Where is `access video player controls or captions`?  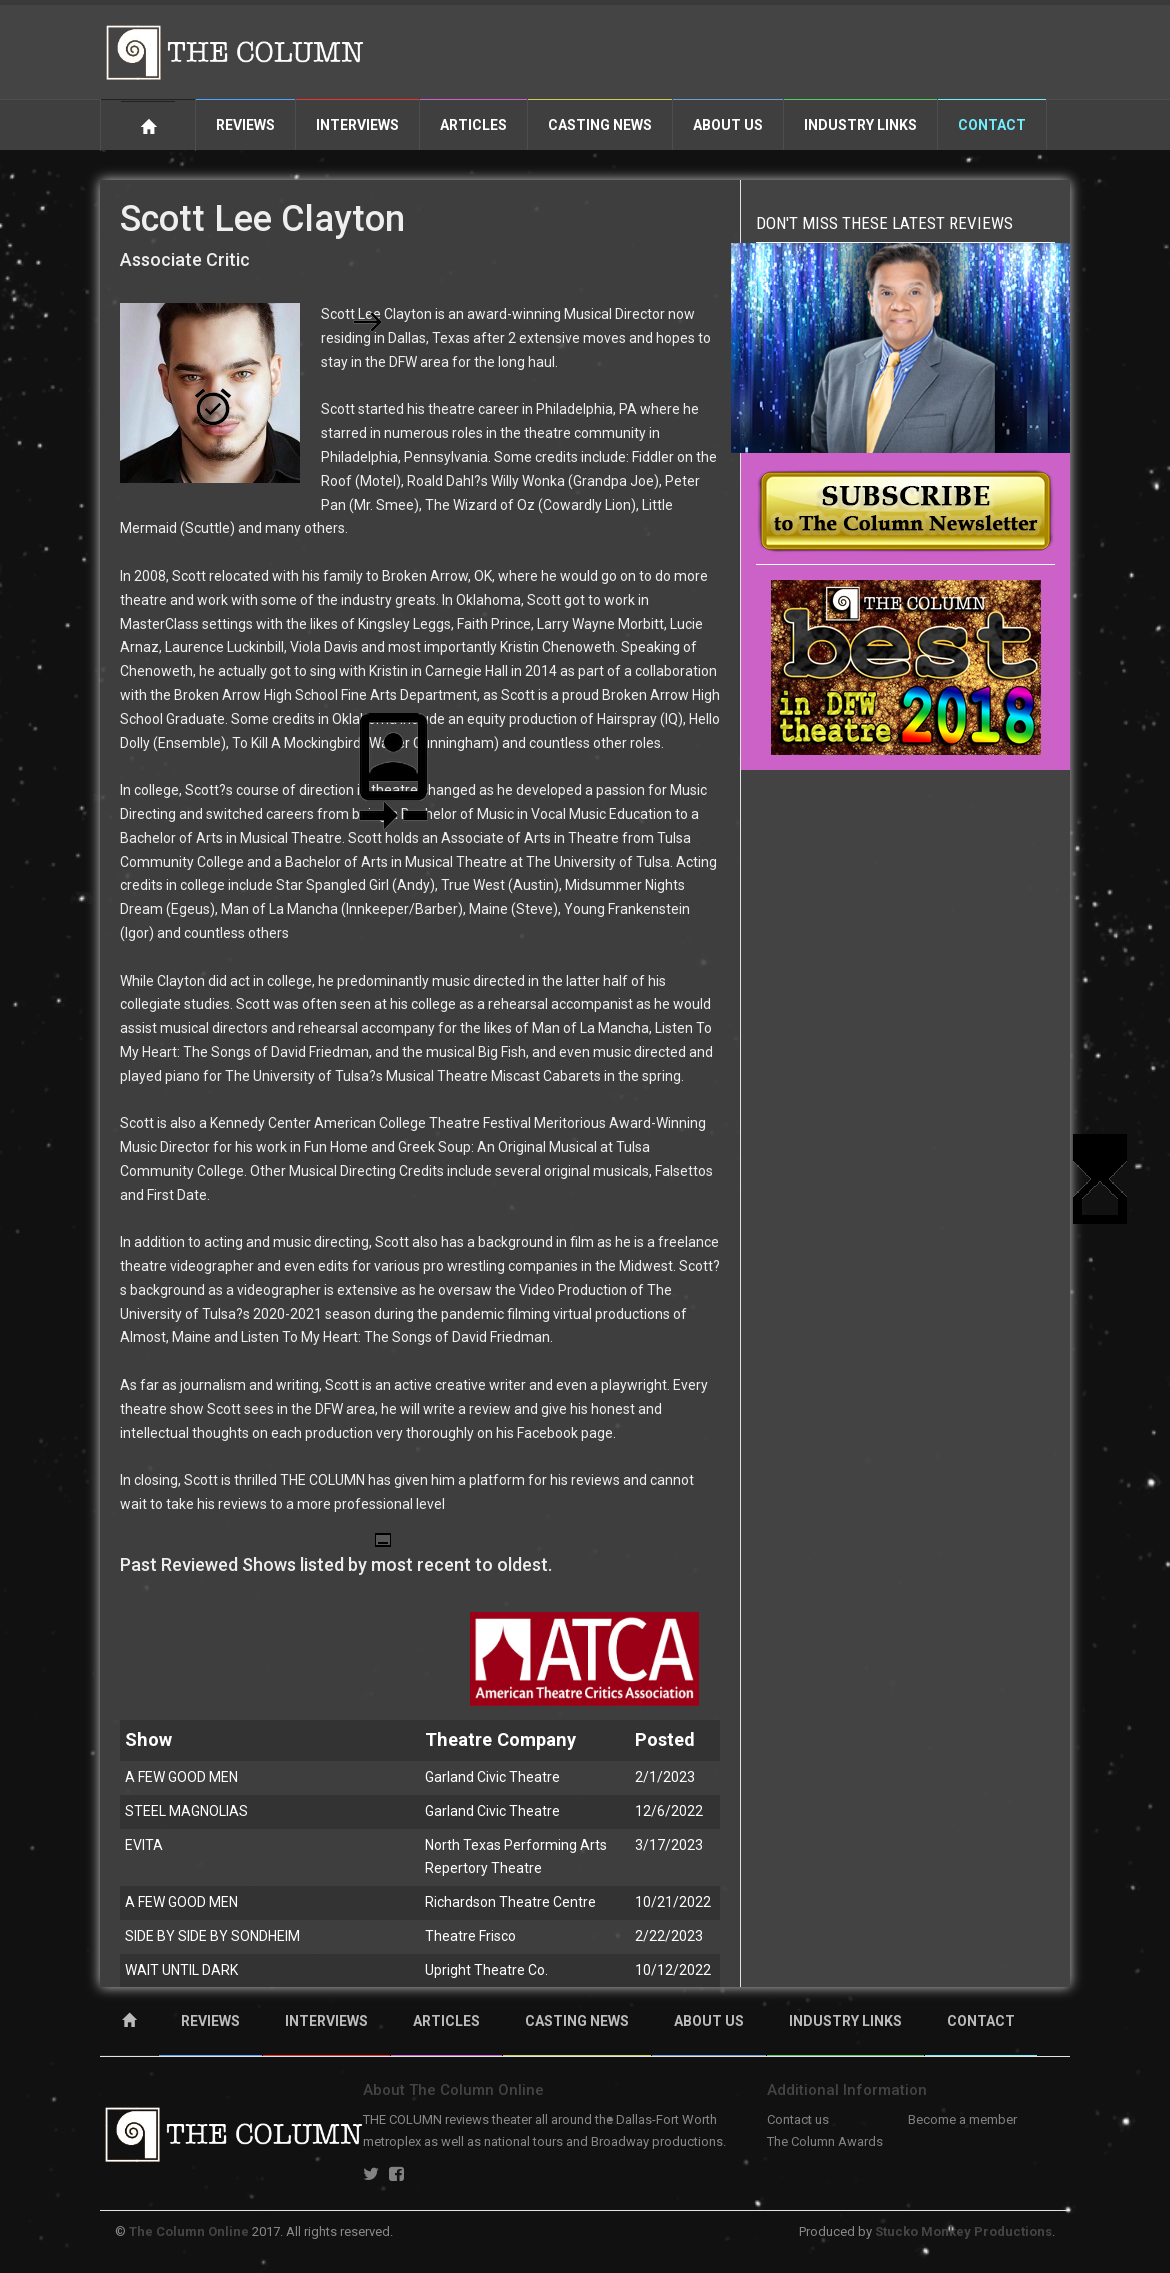
access video player controls or captions is located at coordinates (383, 1540).